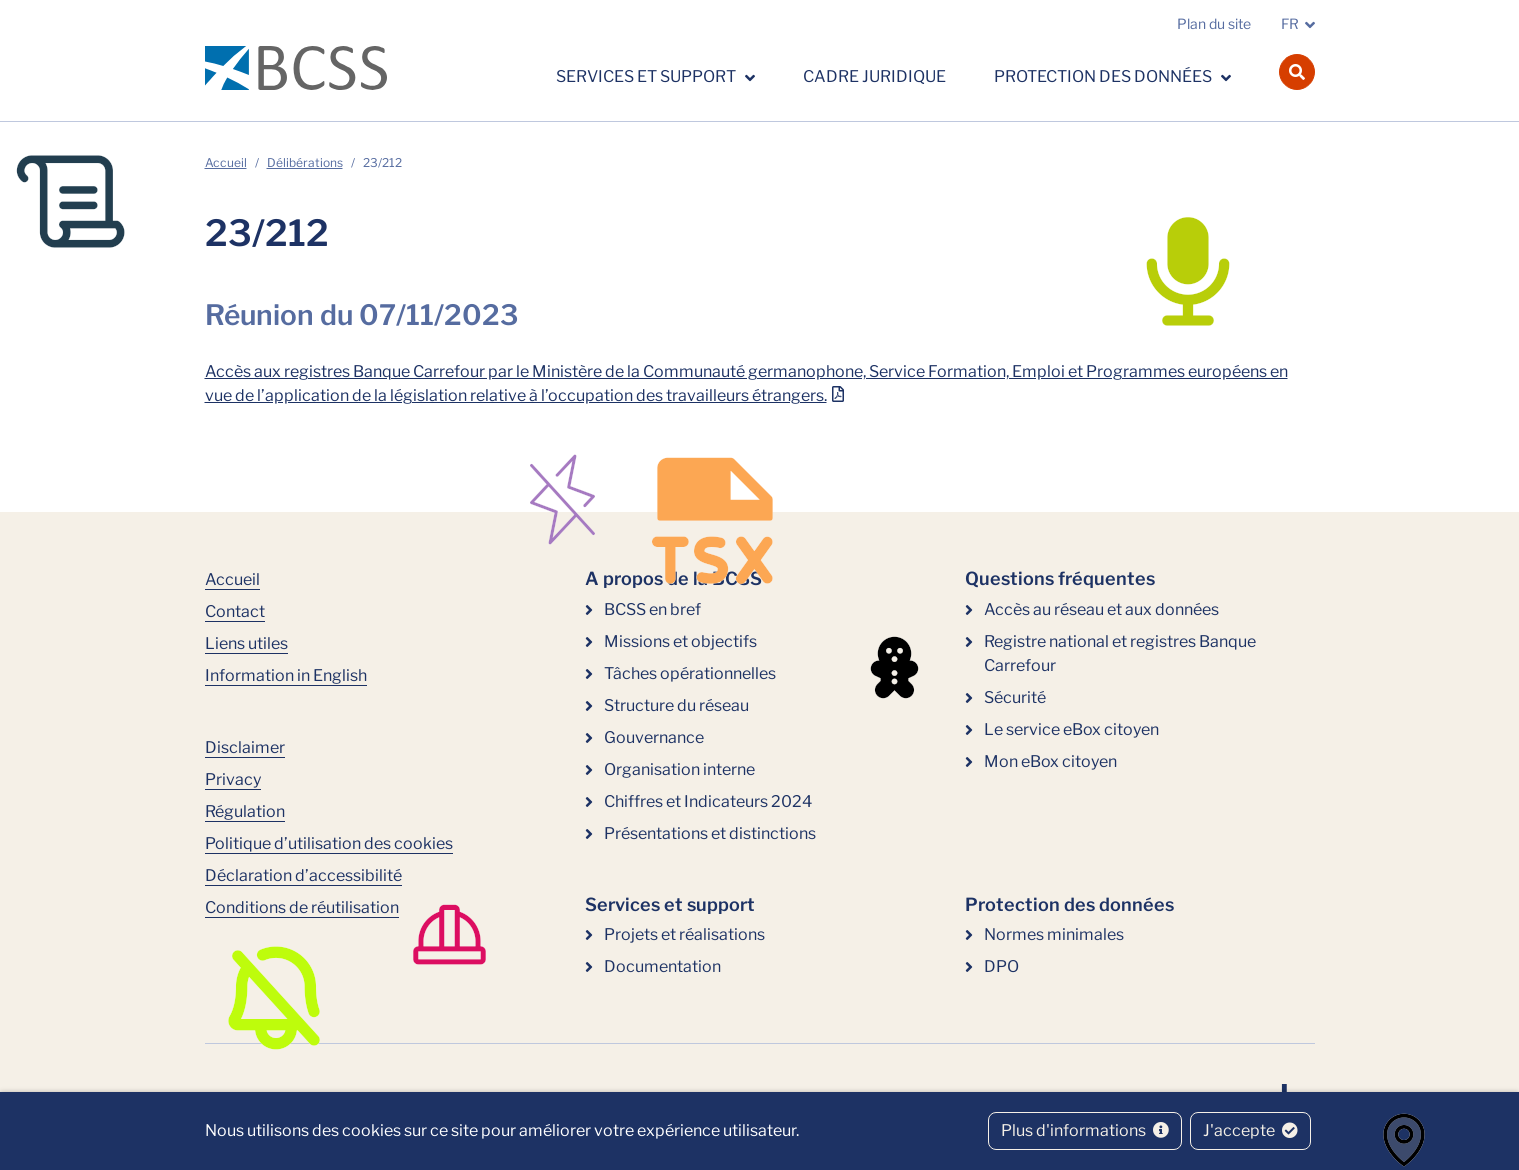 Image resolution: width=1519 pixels, height=1170 pixels. Describe the element at coordinates (715, 526) in the screenshot. I see `open a TypeScript JSX file` at that location.